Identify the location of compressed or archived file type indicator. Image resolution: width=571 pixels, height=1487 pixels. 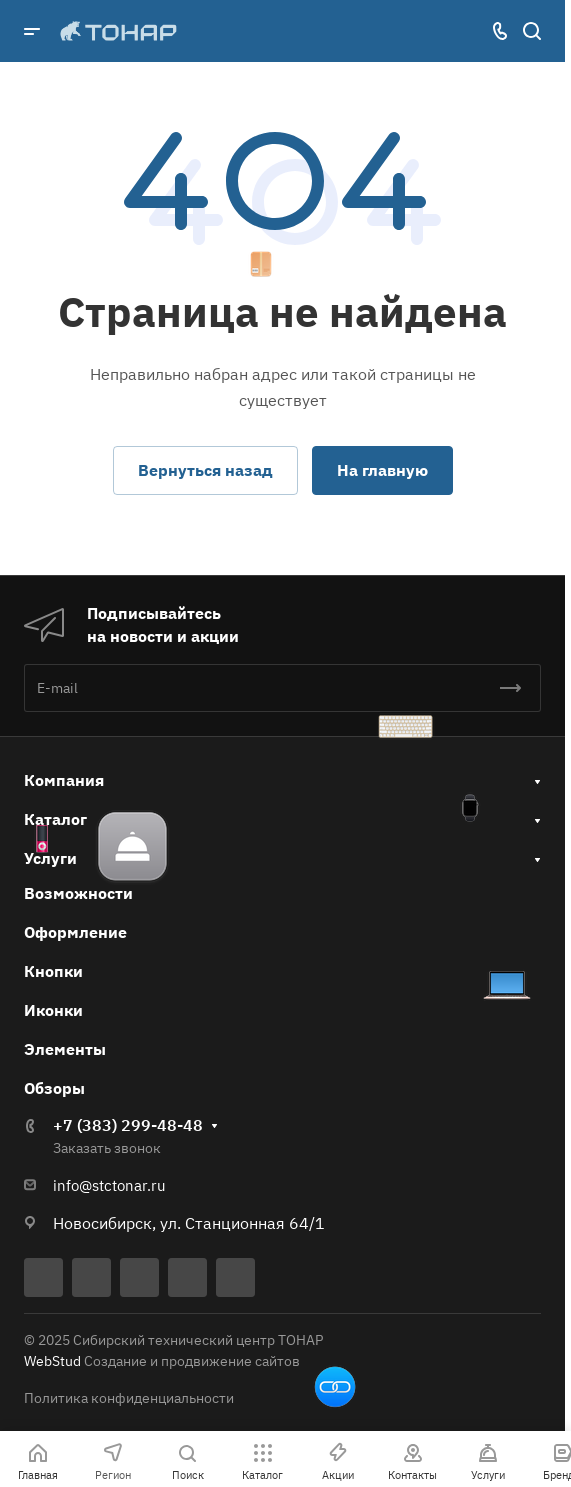
(261, 264).